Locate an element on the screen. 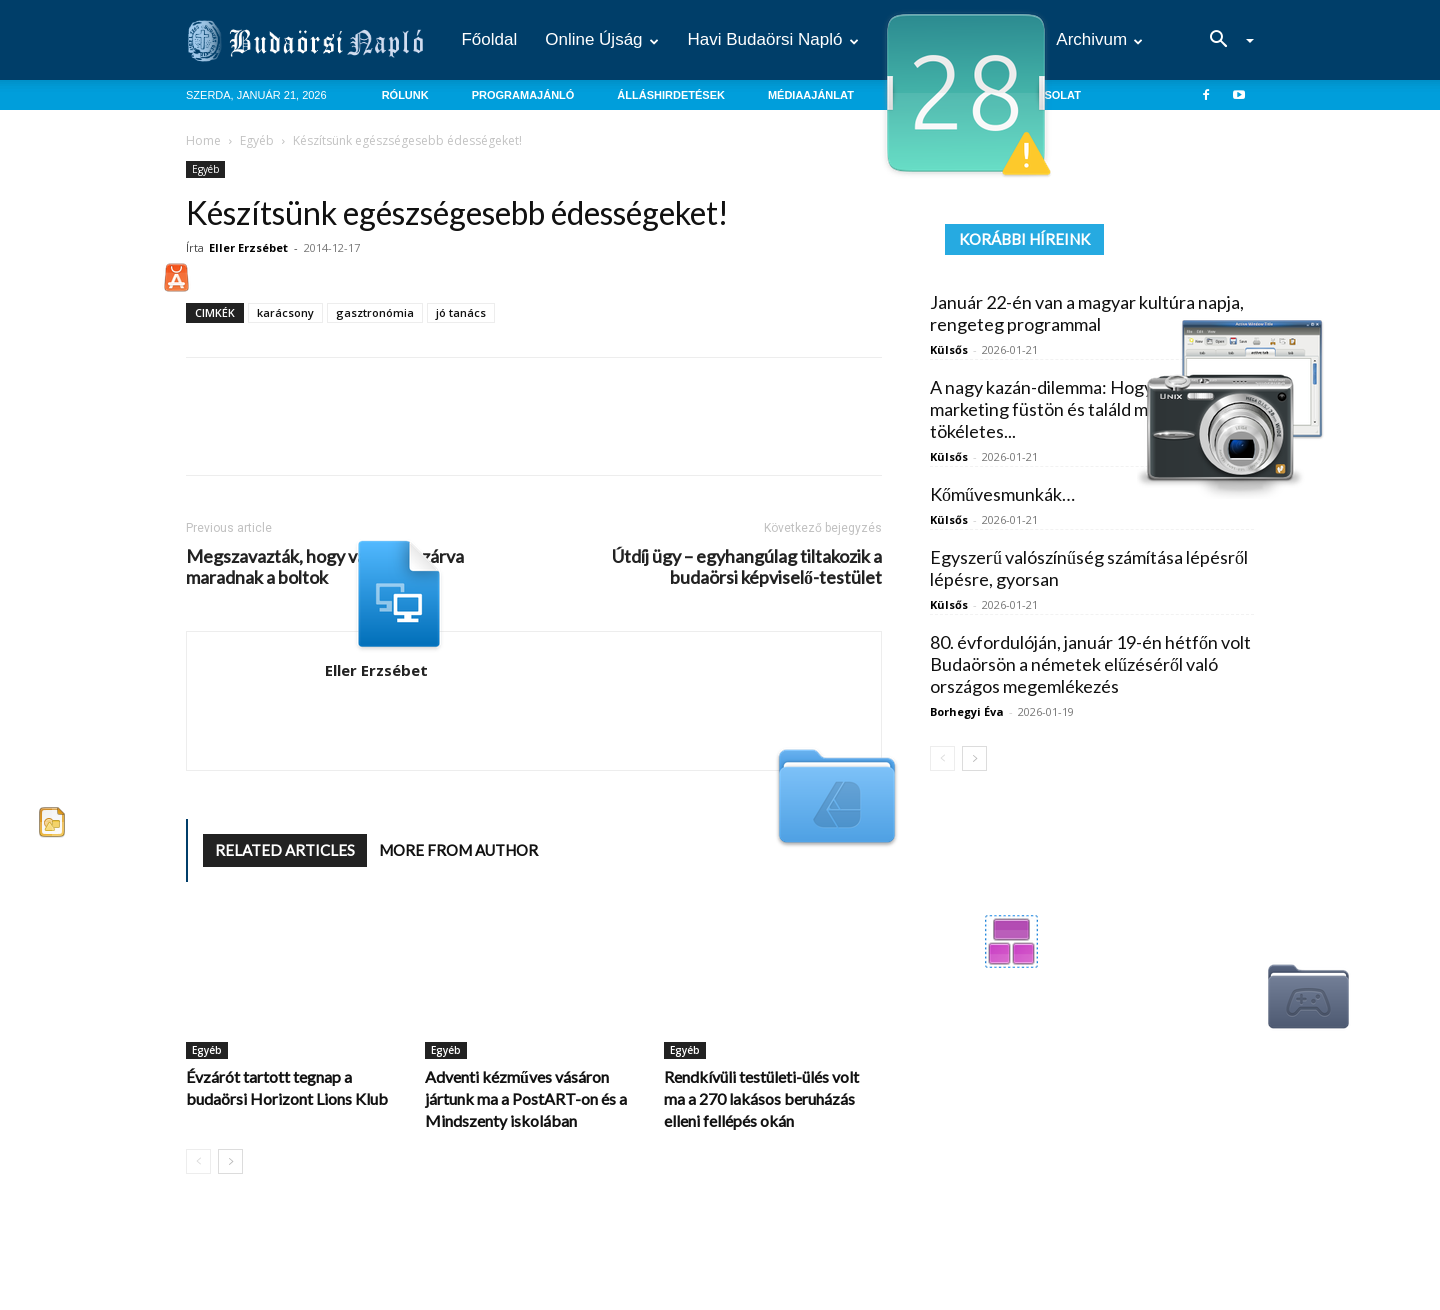 The image size is (1440, 1310). open the app center to browse and install applications is located at coordinates (176, 277).